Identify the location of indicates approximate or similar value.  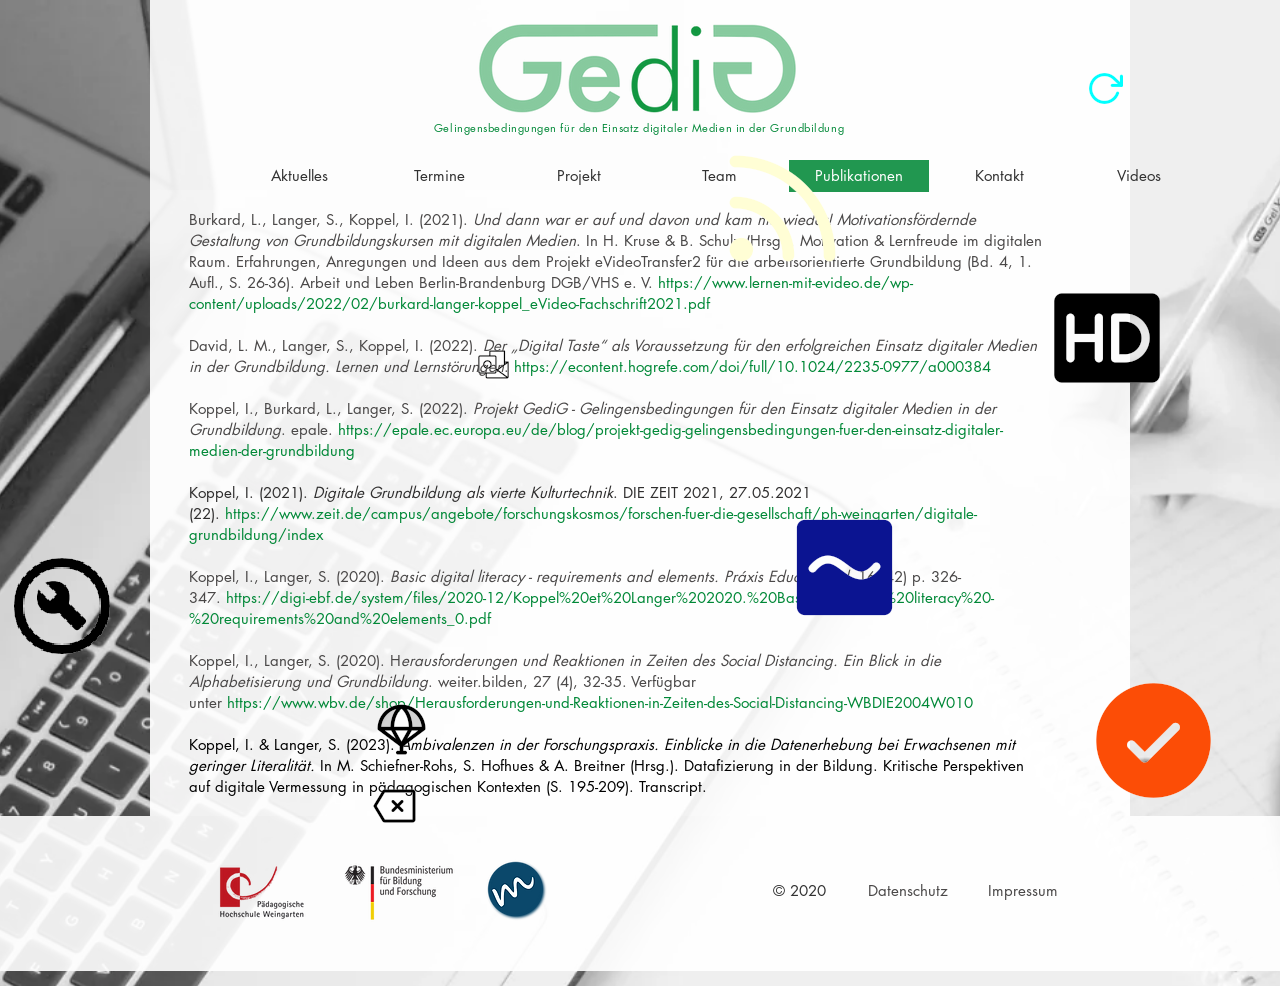
(844, 567).